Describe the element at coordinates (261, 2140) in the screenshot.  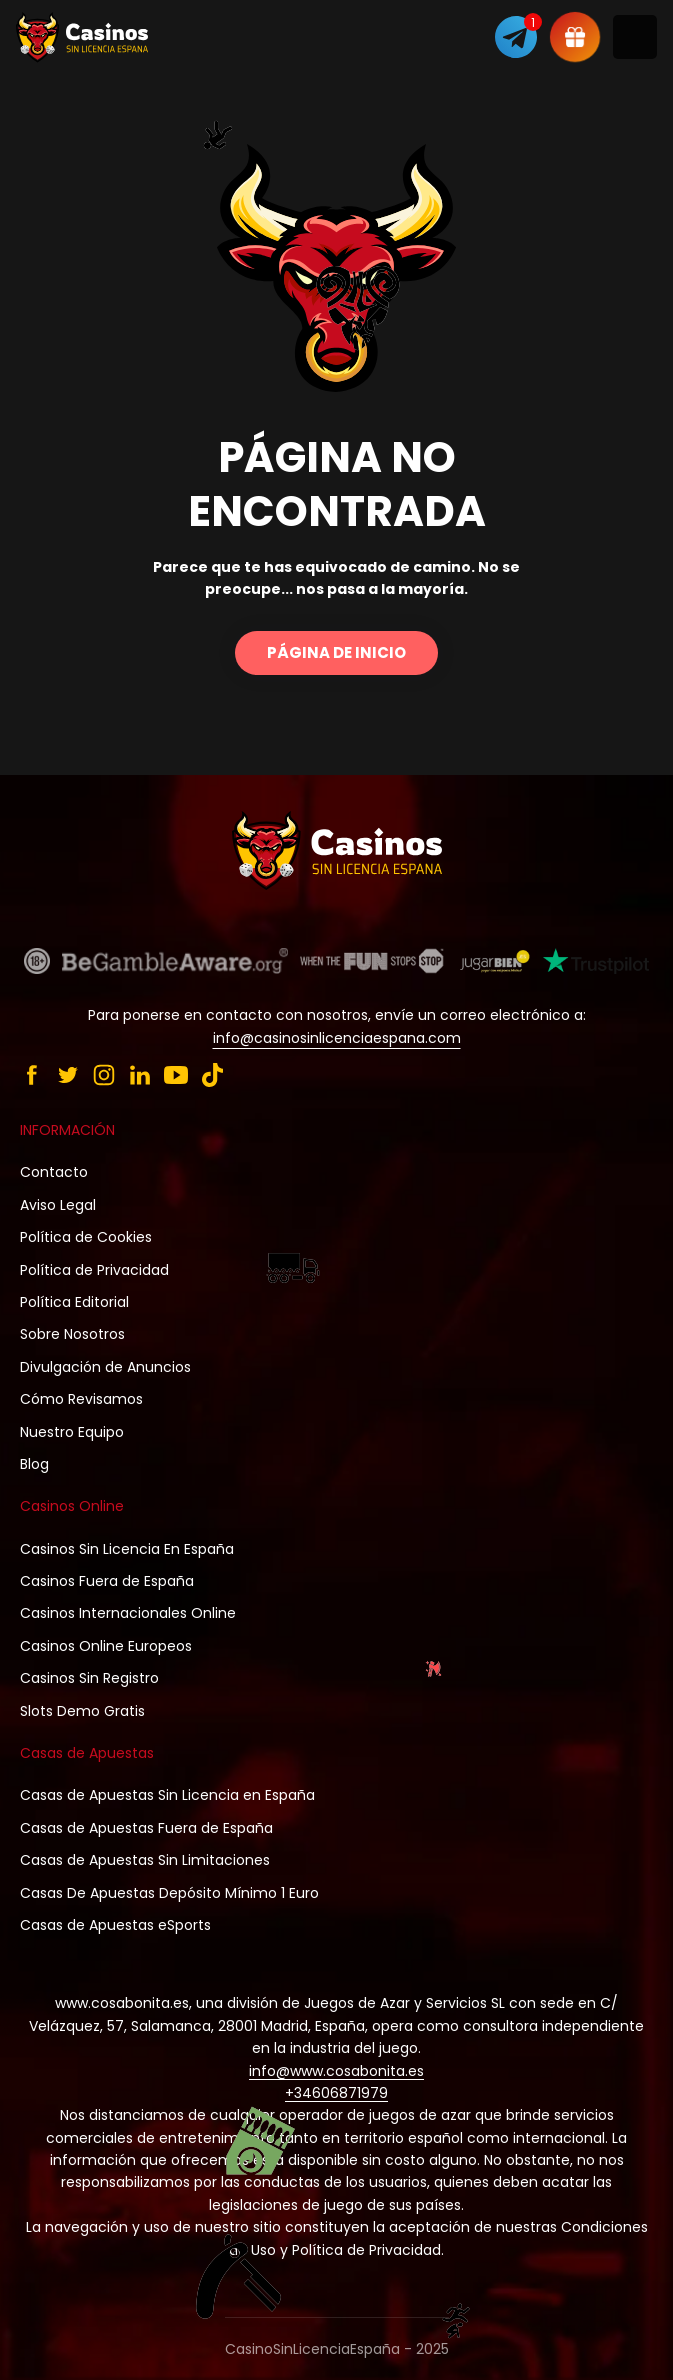
I see `fire or flame-related tools in a survival game` at that location.